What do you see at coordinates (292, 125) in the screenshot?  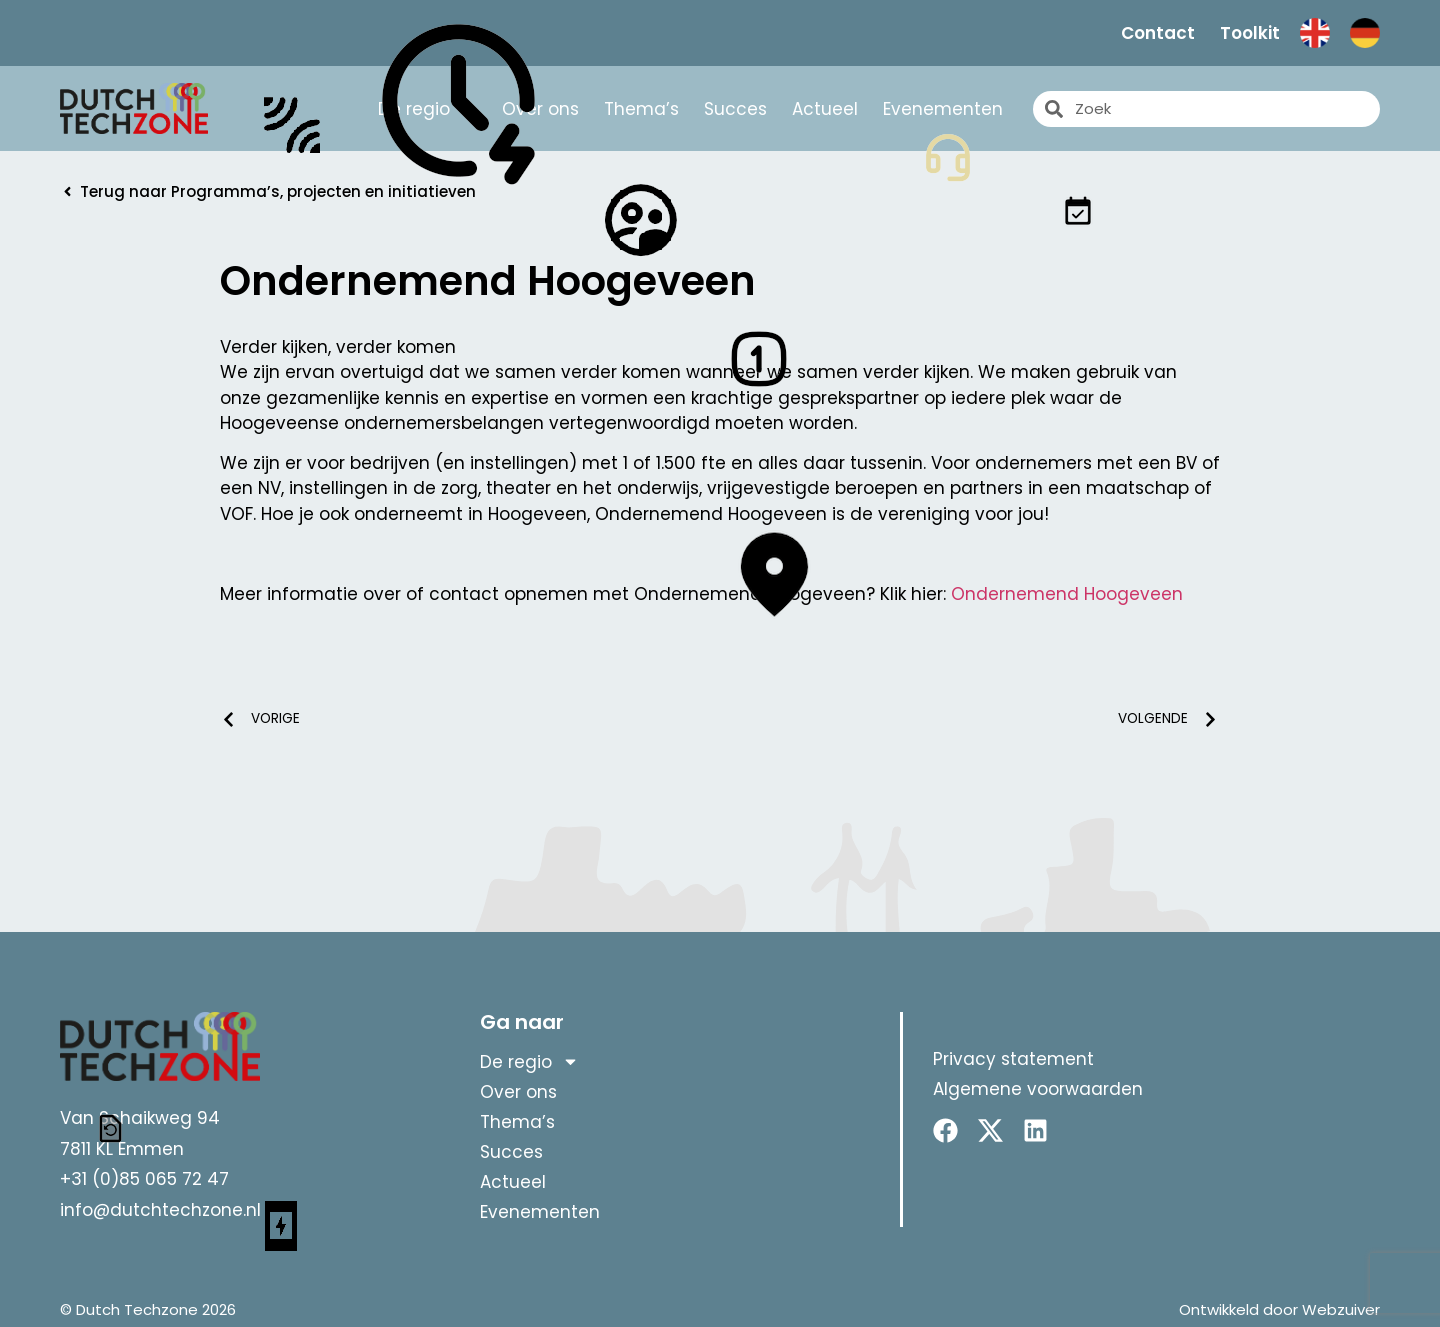 I see `enable light leak or lens flare effect` at bounding box center [292, 125].